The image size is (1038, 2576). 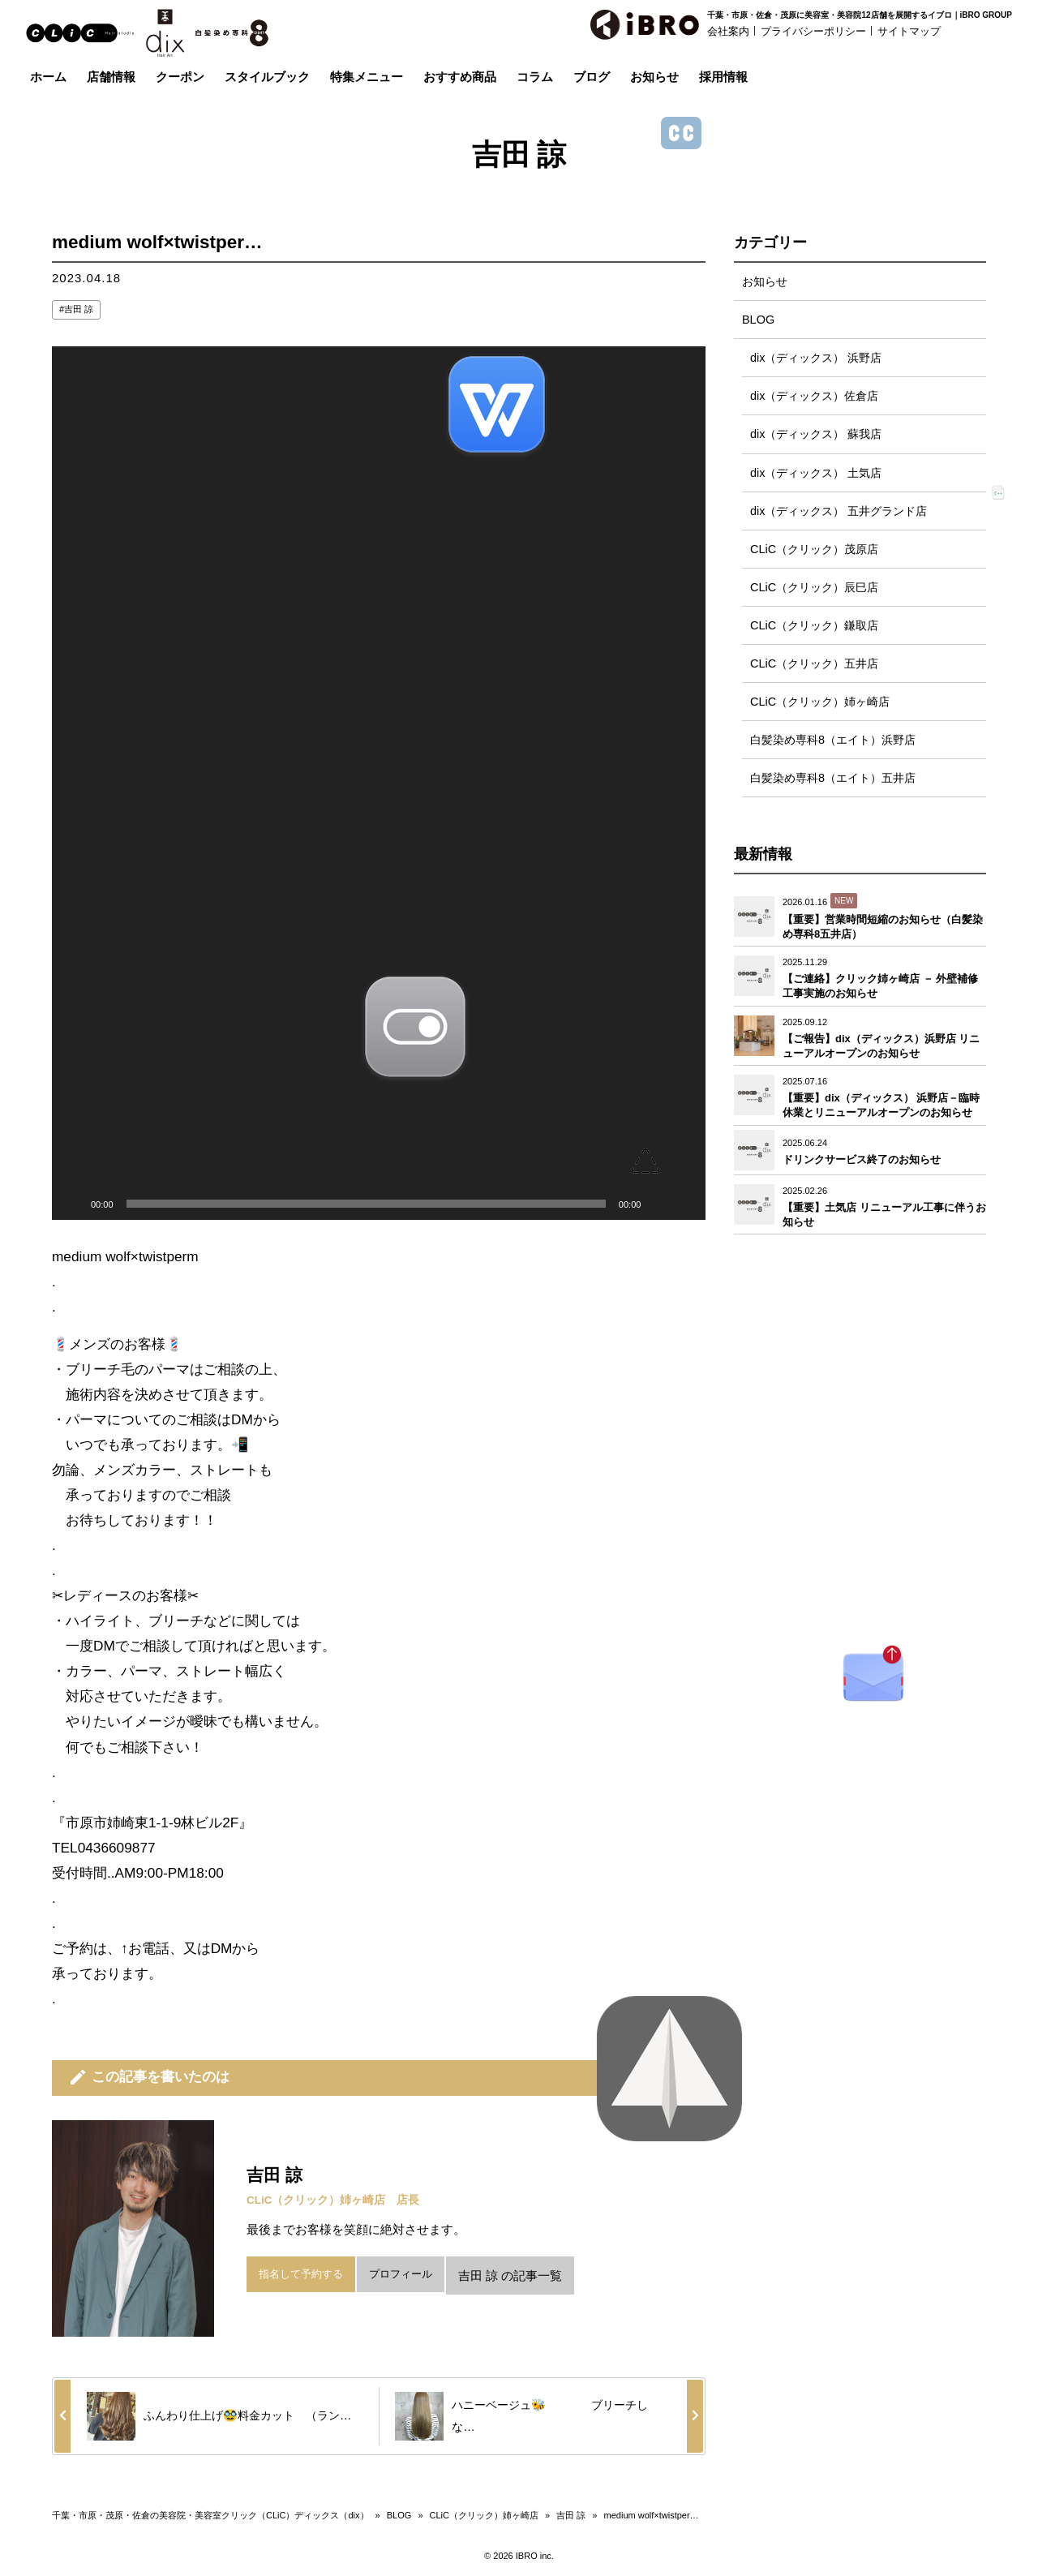 What do you see at coordinates (496, 404) in the screenshot?
I see `open WPS Office application` at bounding box center [496, 404].